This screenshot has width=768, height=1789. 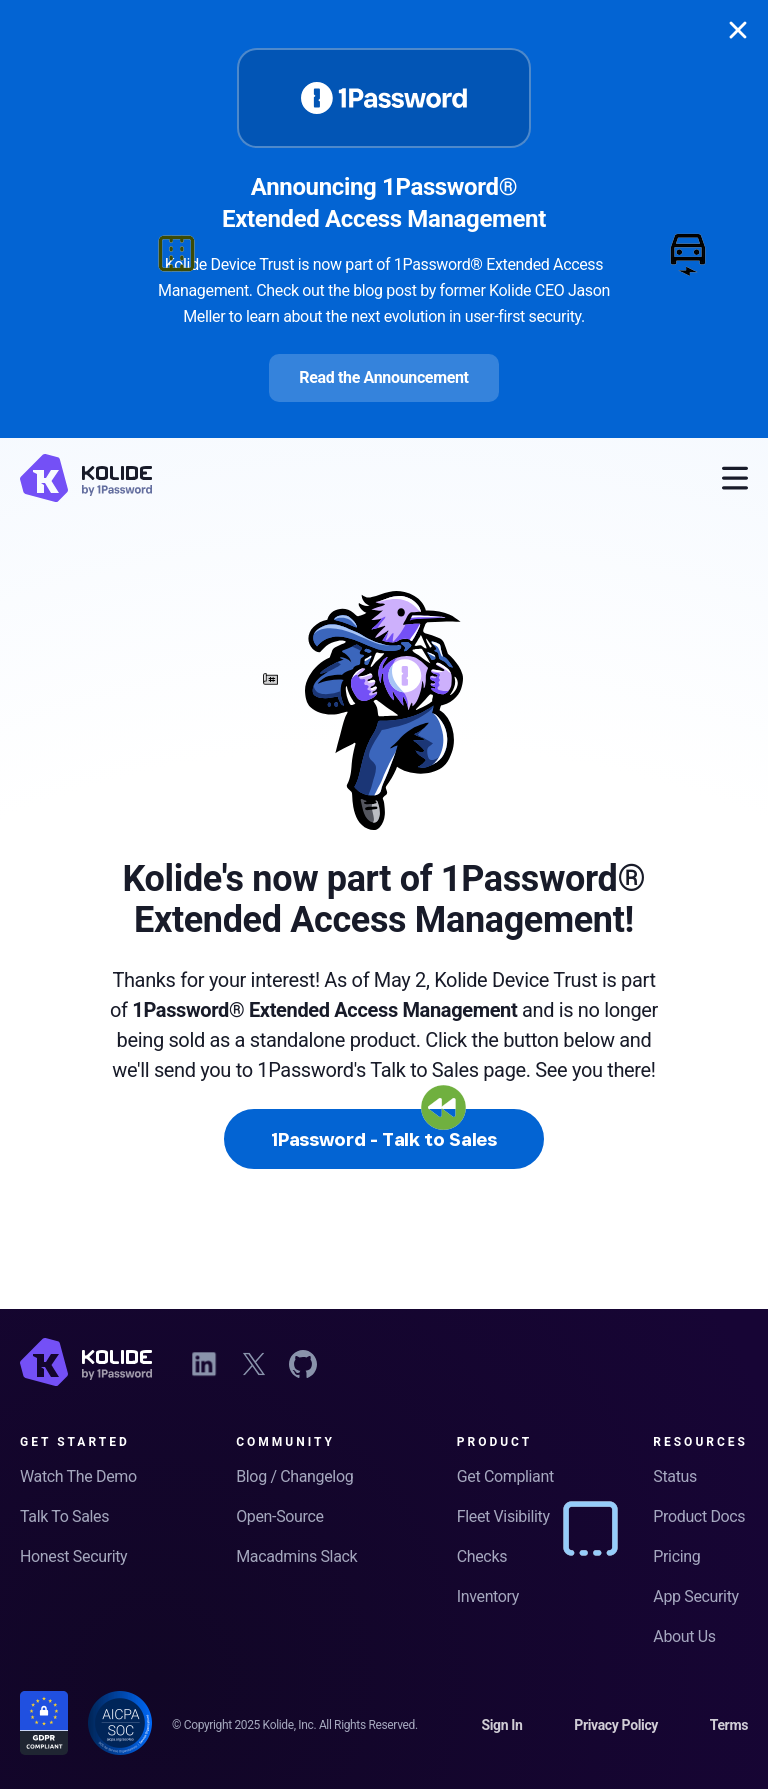 What do you see at coordinates (176, 253) in the screenshot?
I see `toggle split panel view` at bounding box center [176, 253].